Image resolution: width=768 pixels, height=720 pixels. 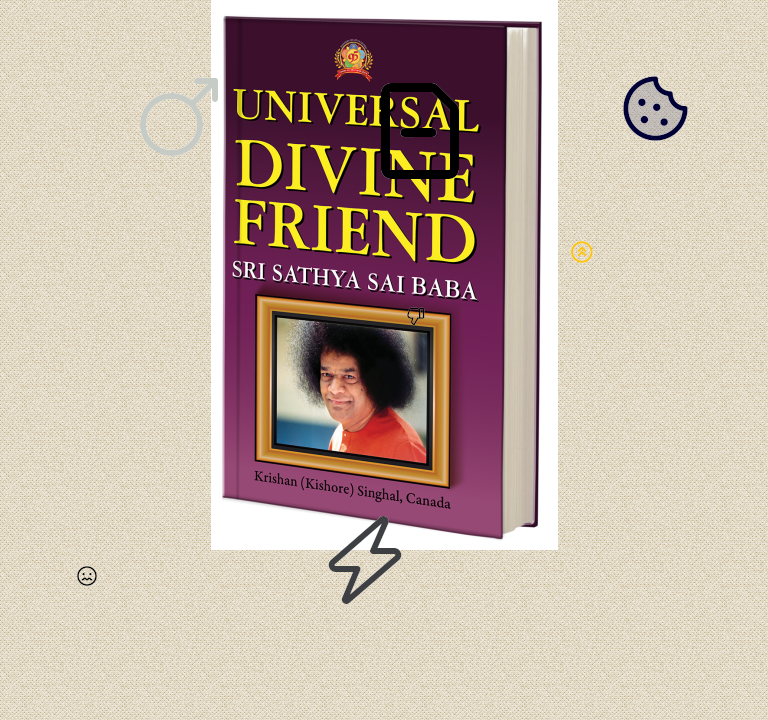 I want to click on indicates a quick action or shortcut, so click(x=365, y=560).